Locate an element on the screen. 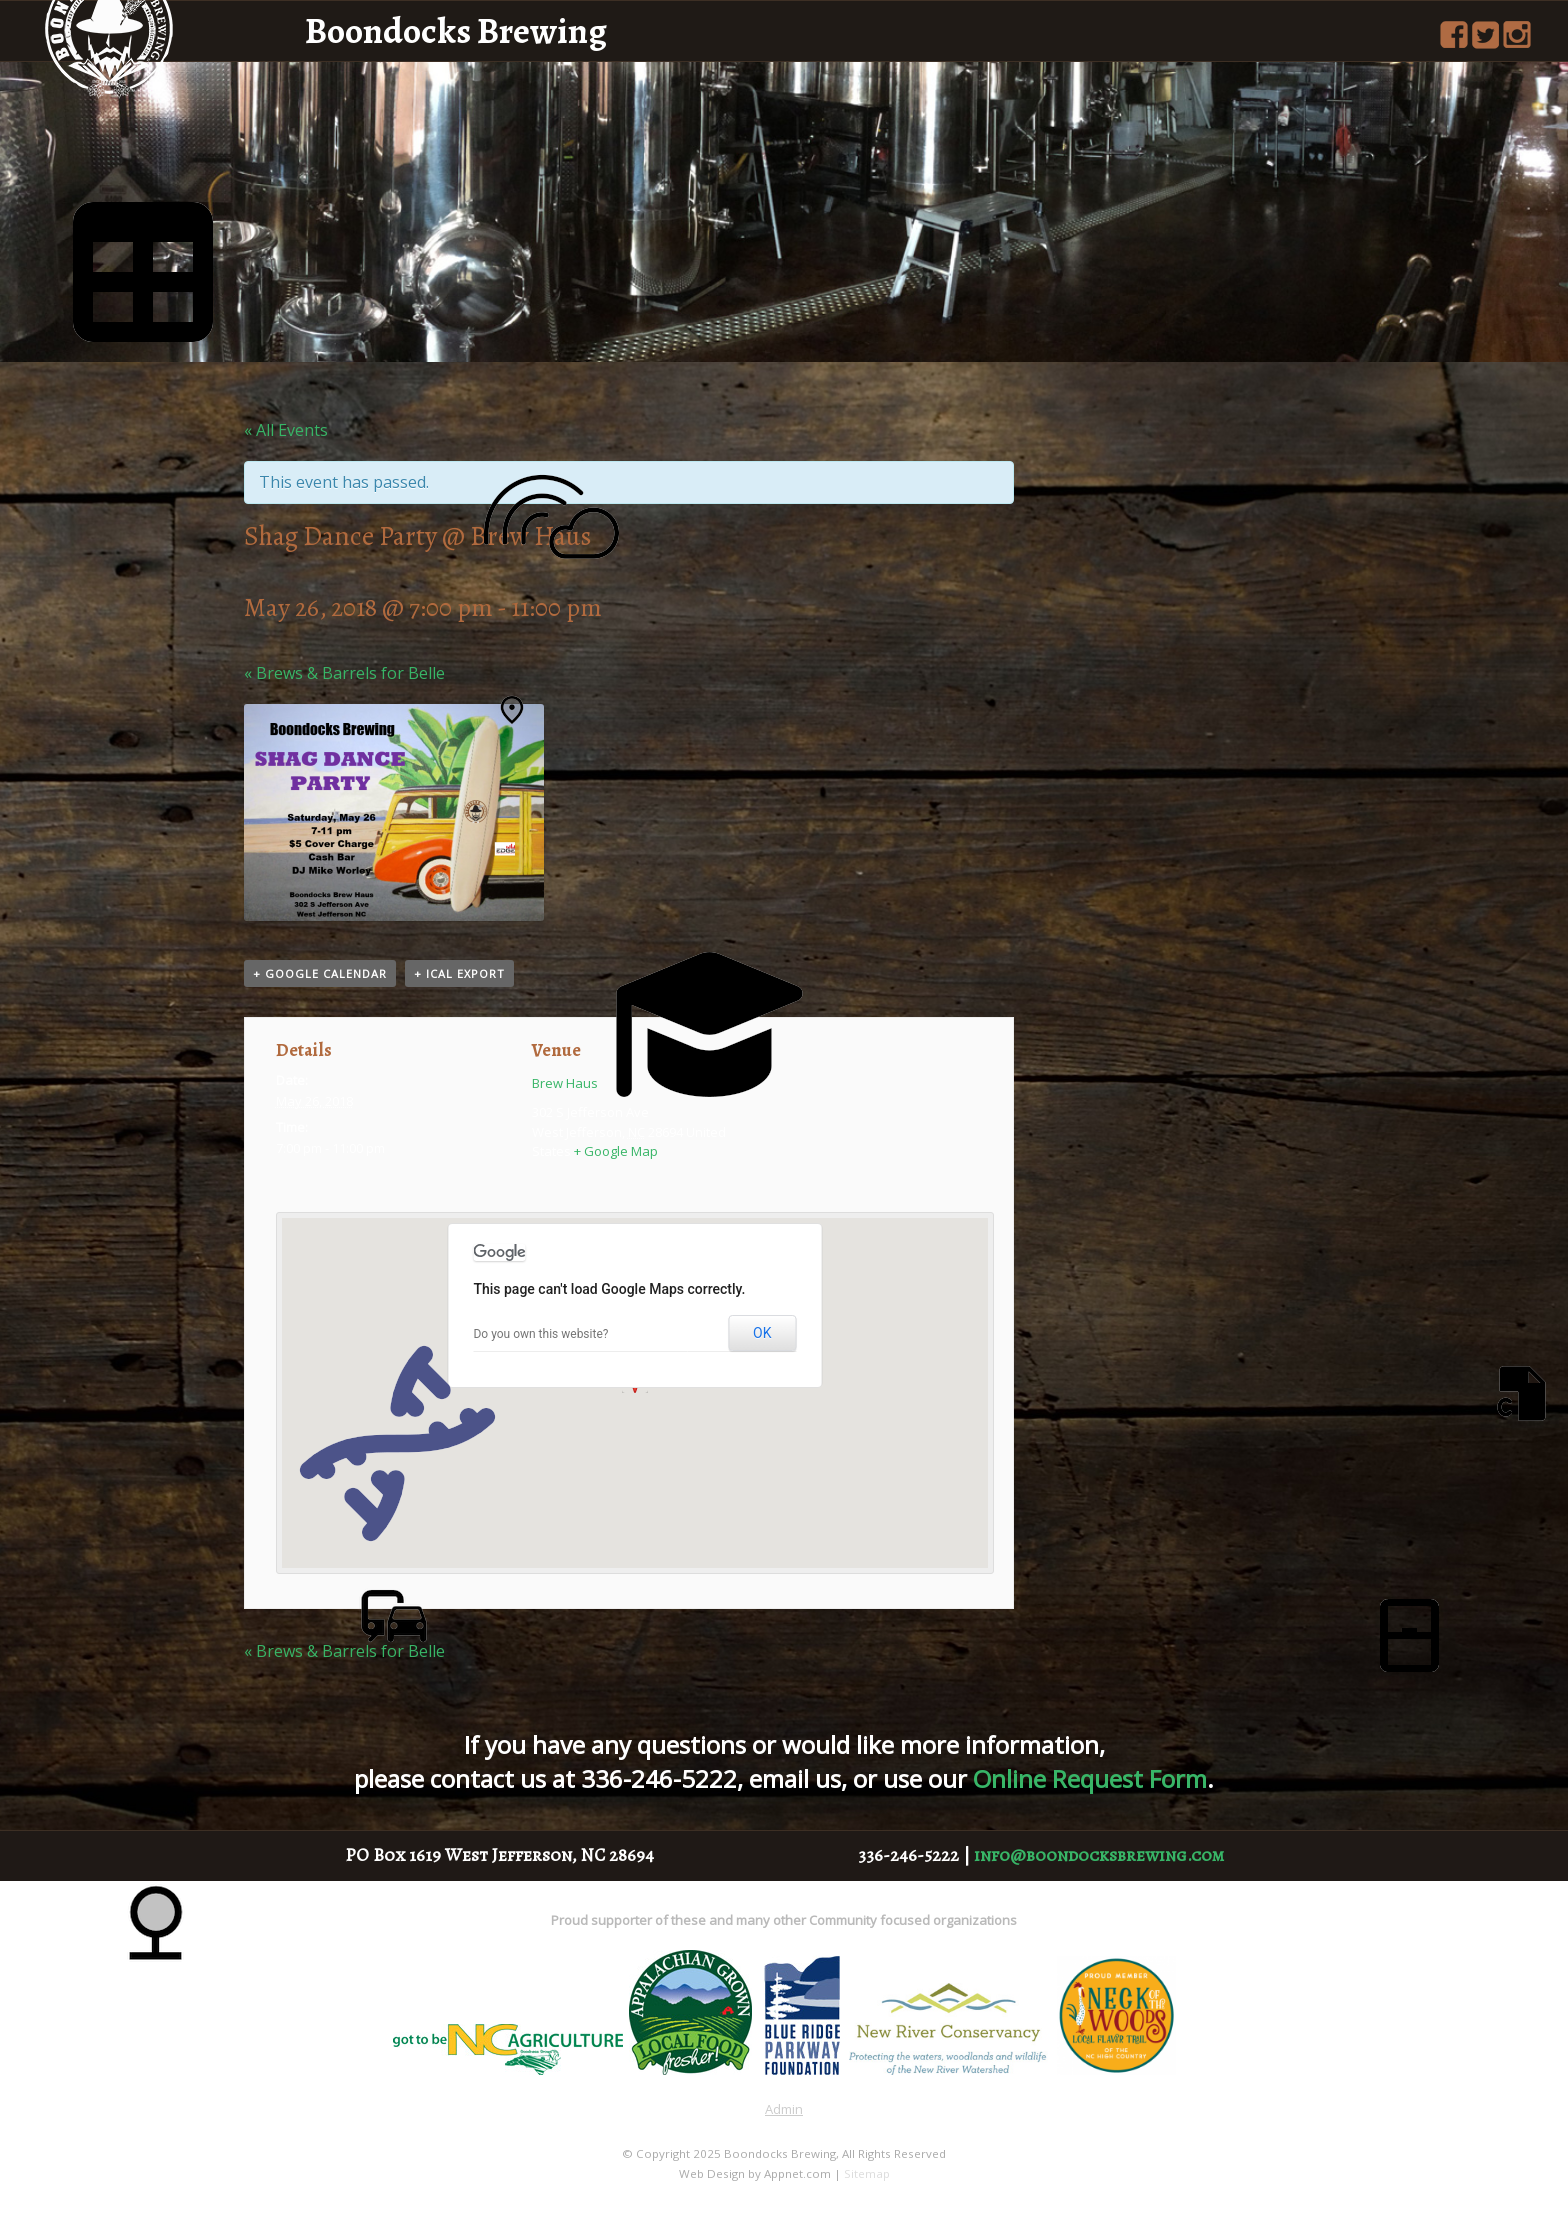  view or select a location on the map is located at coordinates (512, 710).